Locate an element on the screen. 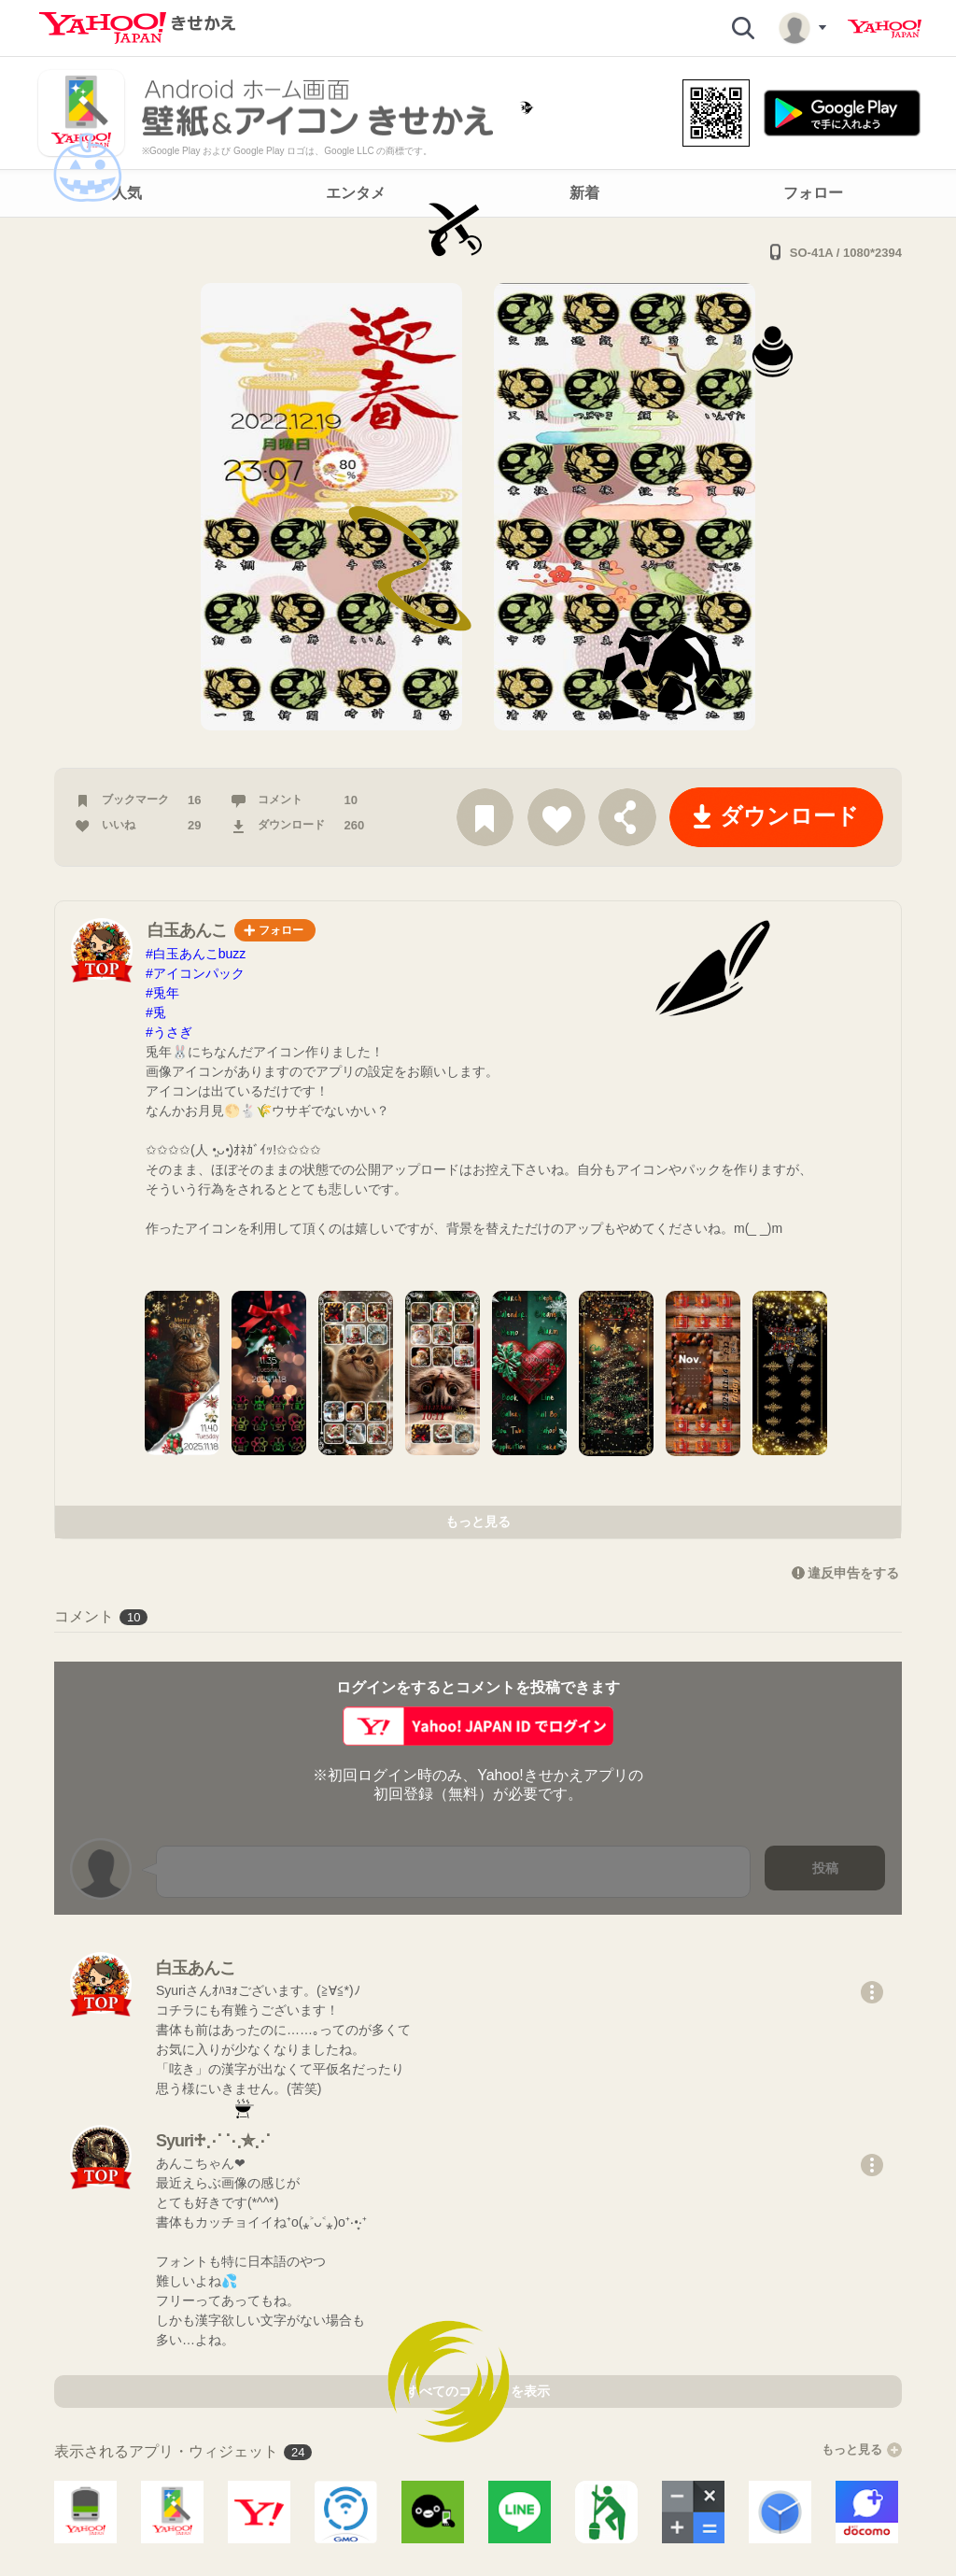 This screenshot has height=2576, width=956. browse outdoor cooking or grilling recipes is located at coordinates (244, 2108).